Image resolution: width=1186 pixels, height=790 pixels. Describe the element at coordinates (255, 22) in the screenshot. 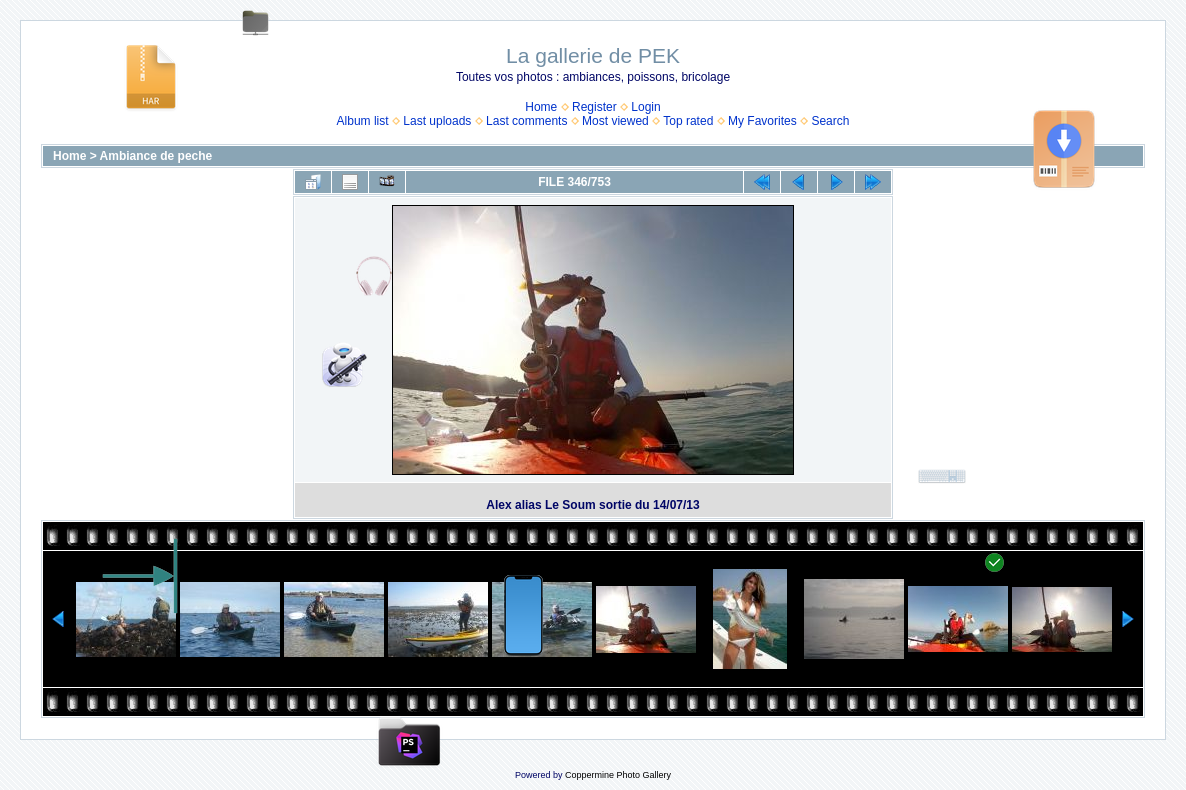

I see `access files stored on a remote server` at that location.